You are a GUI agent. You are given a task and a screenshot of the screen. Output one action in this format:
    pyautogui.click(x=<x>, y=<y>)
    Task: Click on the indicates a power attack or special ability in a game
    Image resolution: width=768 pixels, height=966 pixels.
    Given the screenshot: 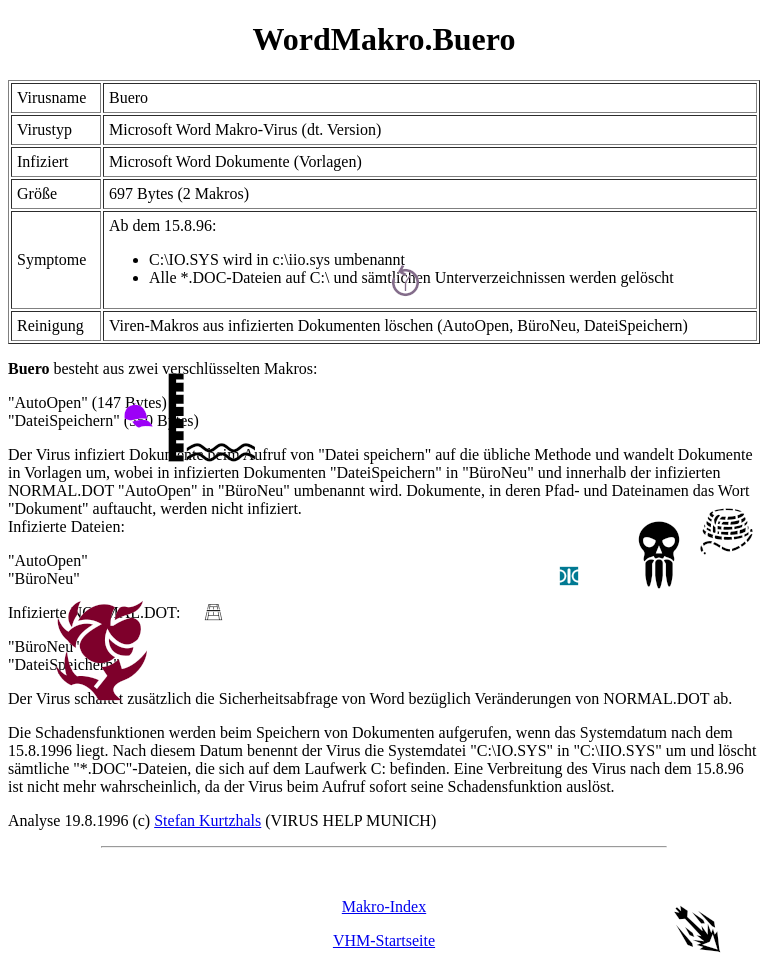 What is the action you would take?
    pyautogui.click(x=697, y=929)
    